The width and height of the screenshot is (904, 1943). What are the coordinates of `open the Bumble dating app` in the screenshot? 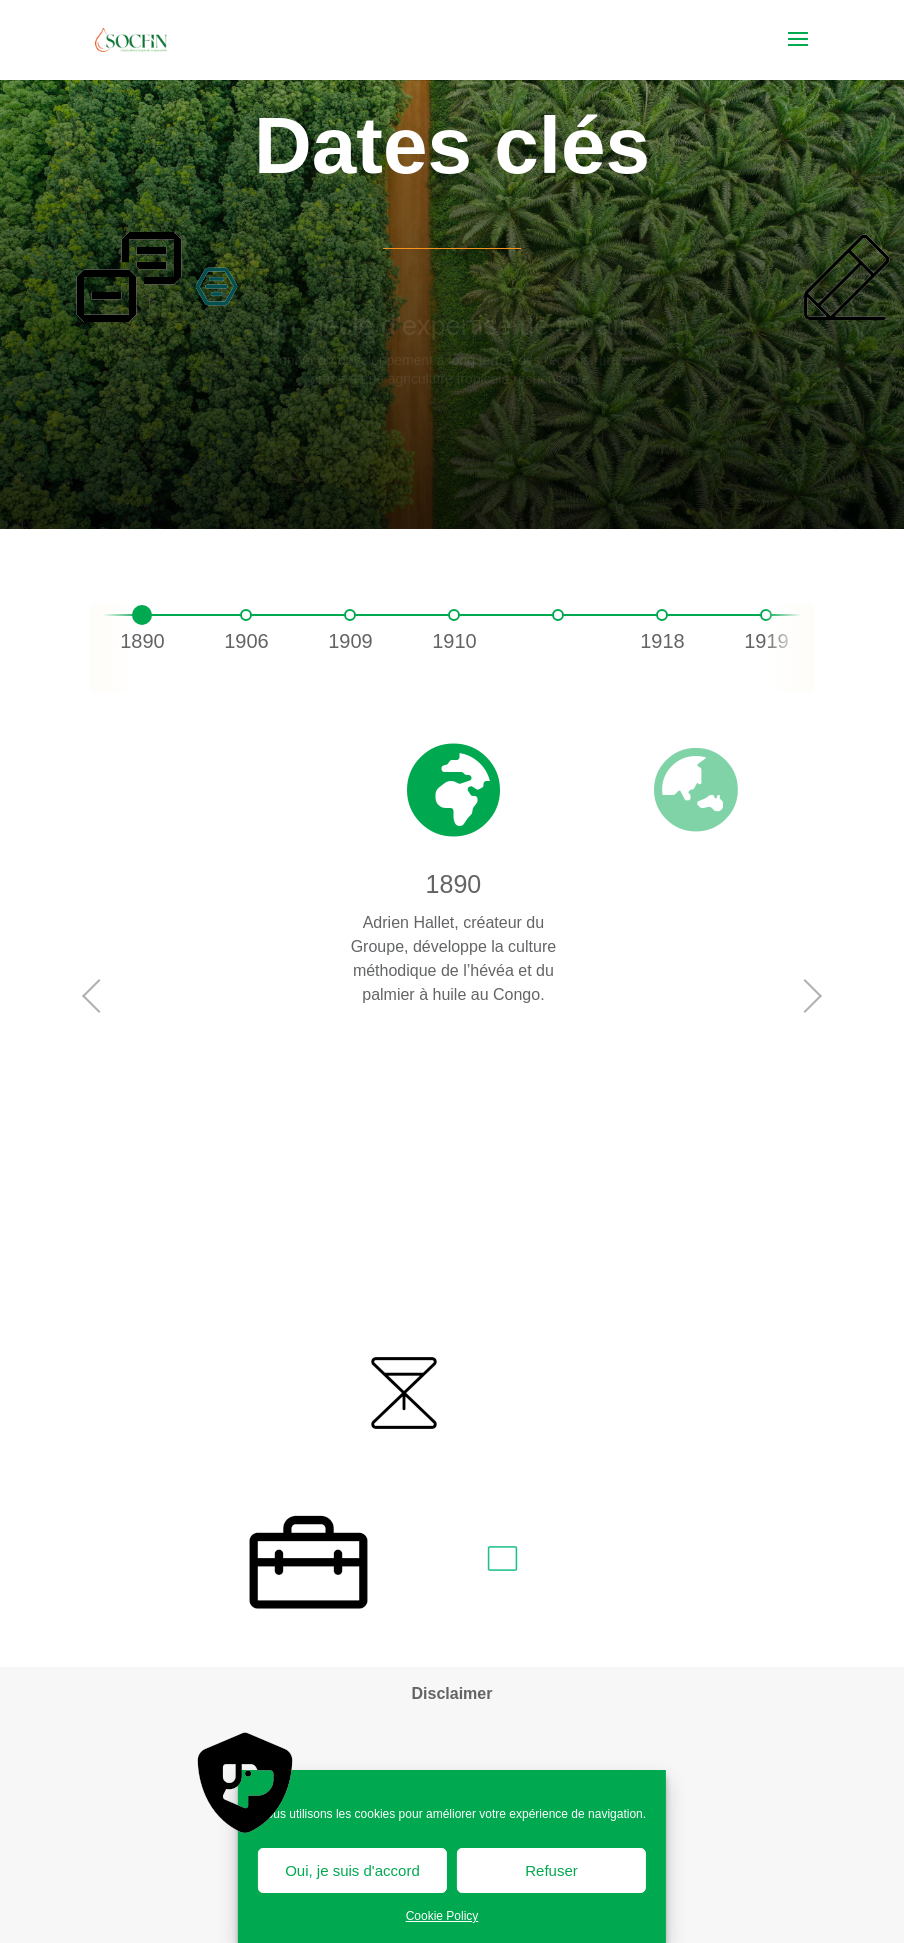 It's located at (216, 286).